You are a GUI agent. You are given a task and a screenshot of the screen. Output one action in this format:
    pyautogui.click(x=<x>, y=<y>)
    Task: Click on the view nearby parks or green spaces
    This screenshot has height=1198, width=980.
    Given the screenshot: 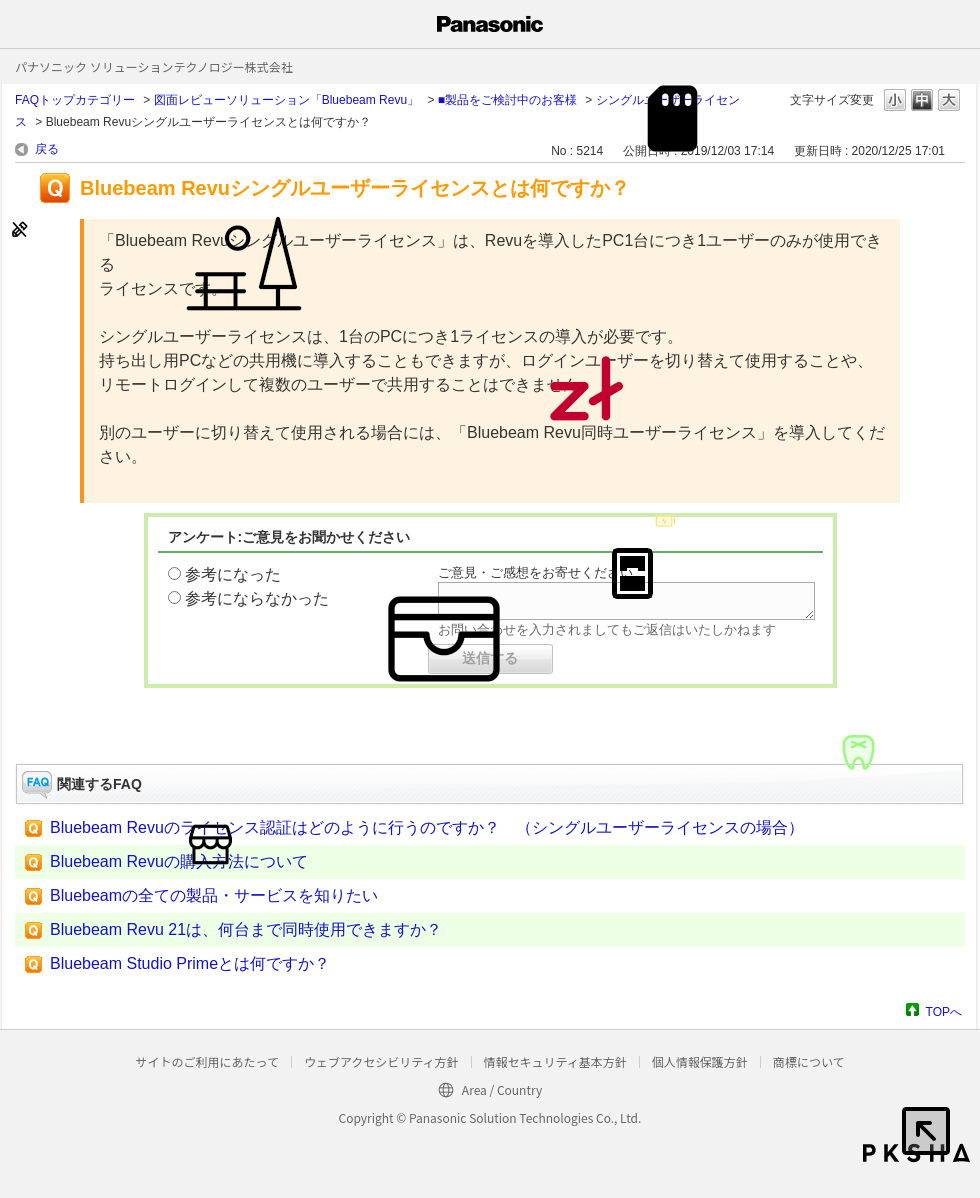 What is the action you would take?
    pyautogui.click(x=244, y=270)
    